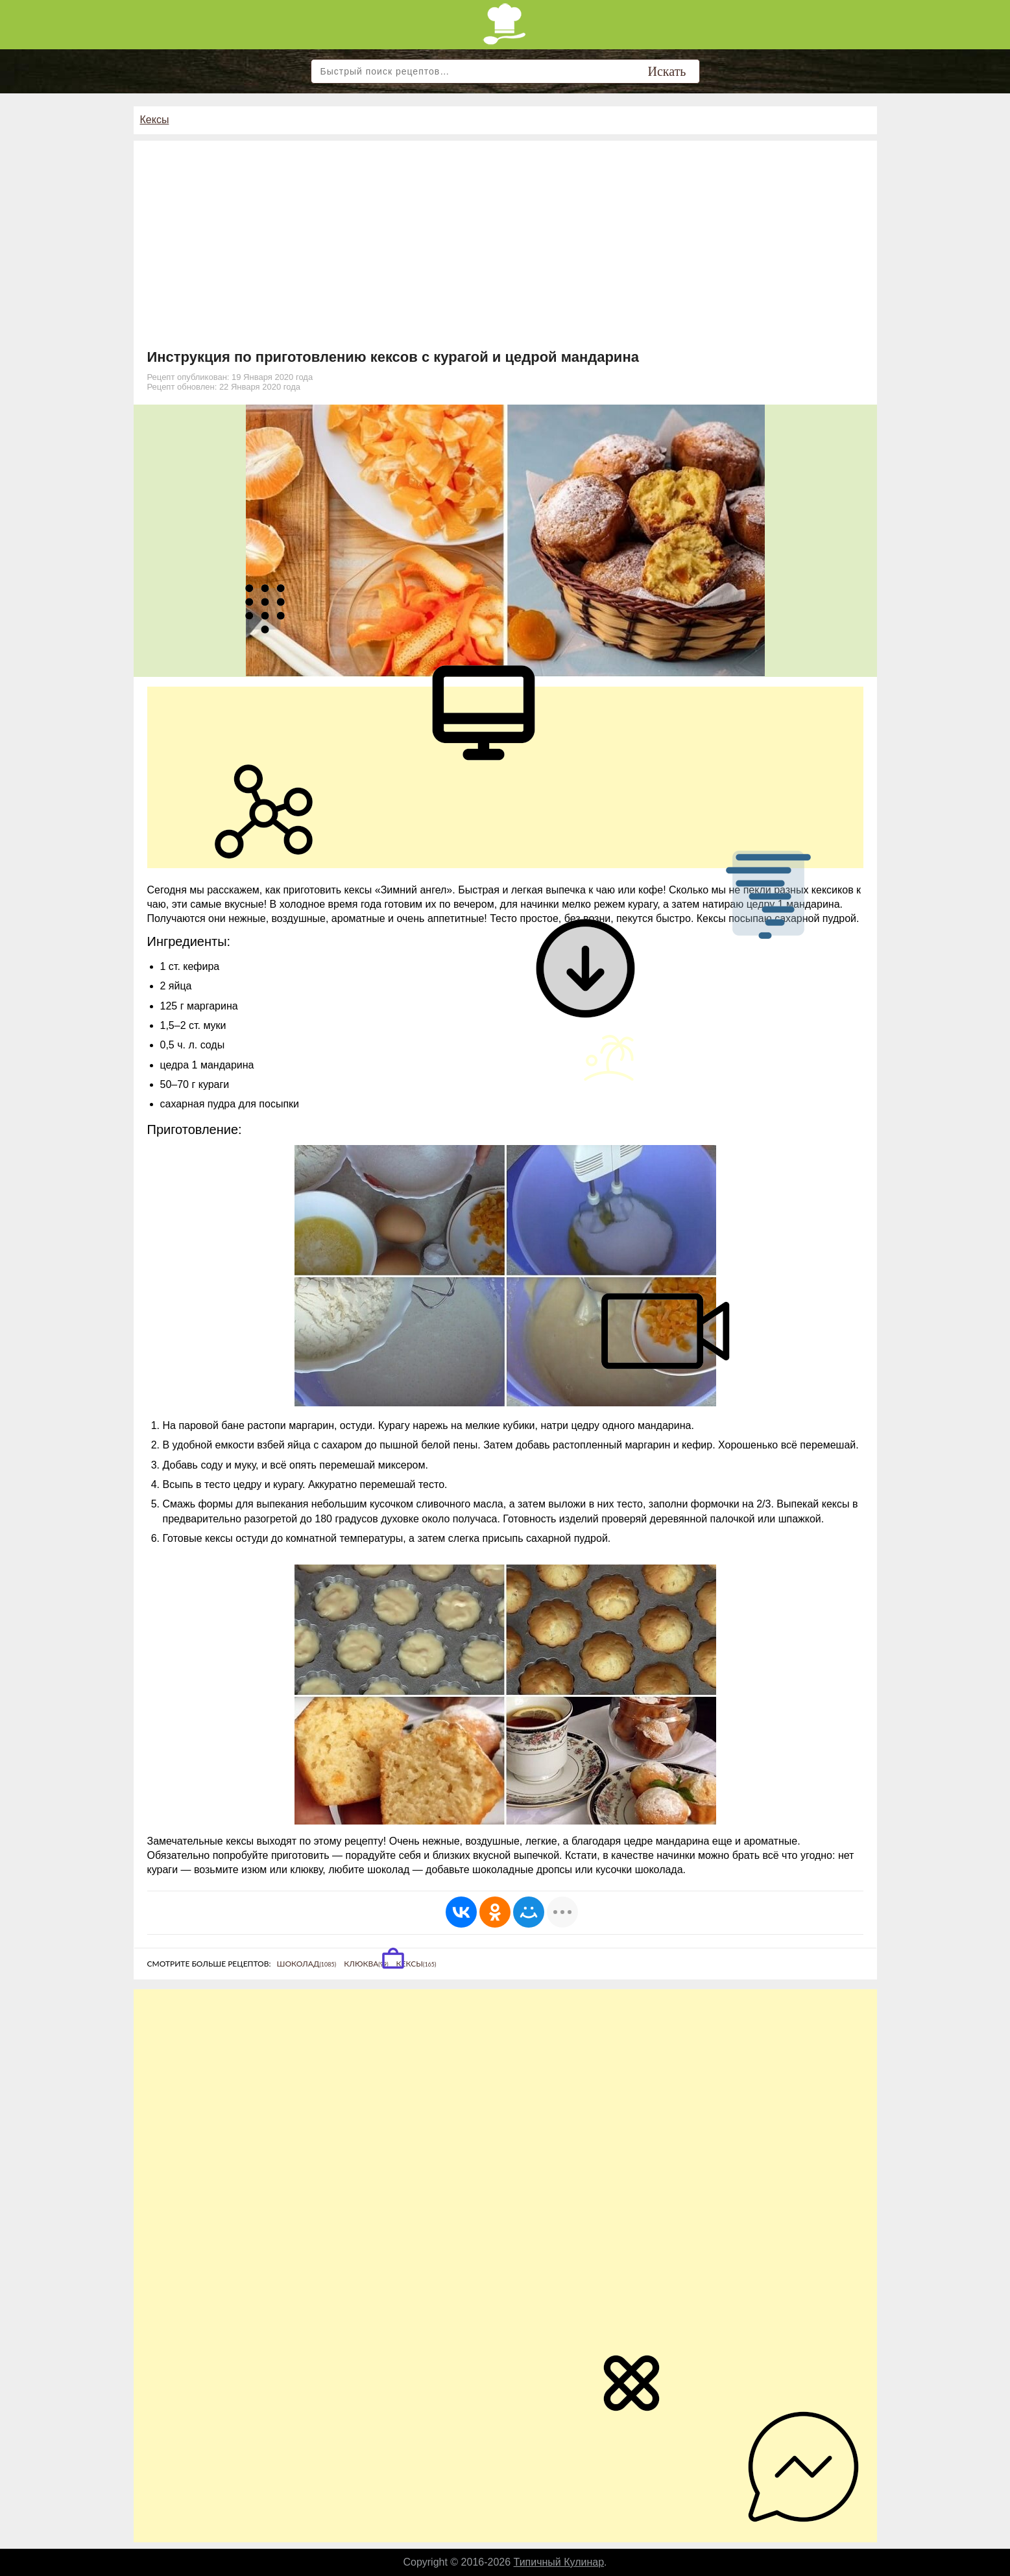  Describe the element at coordinates (393, 1959) in the screenshot. I see `view your shopping bag` at that location.